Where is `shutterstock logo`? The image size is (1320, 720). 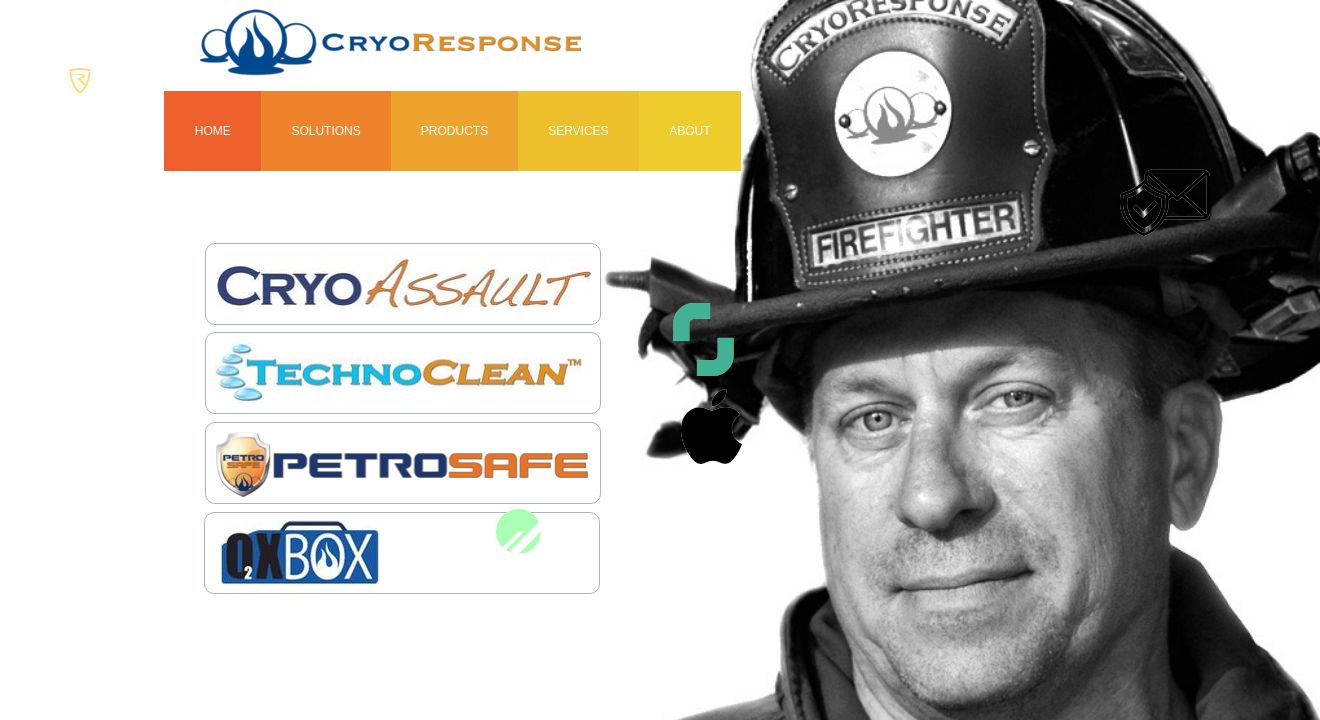
shutterstock logo is located at coordinates (703, 339).